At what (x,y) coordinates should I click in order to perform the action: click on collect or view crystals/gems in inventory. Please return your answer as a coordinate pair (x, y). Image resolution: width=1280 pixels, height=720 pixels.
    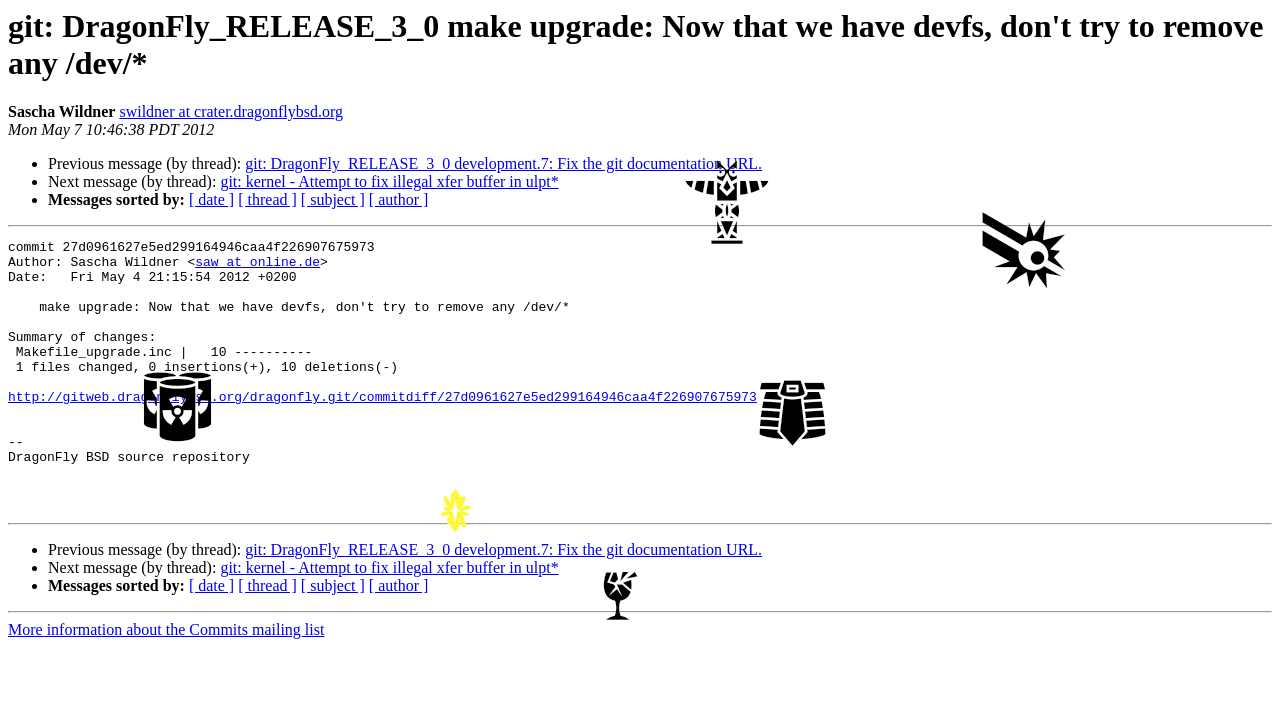
    Looking at the image, I should click on (455, 511).